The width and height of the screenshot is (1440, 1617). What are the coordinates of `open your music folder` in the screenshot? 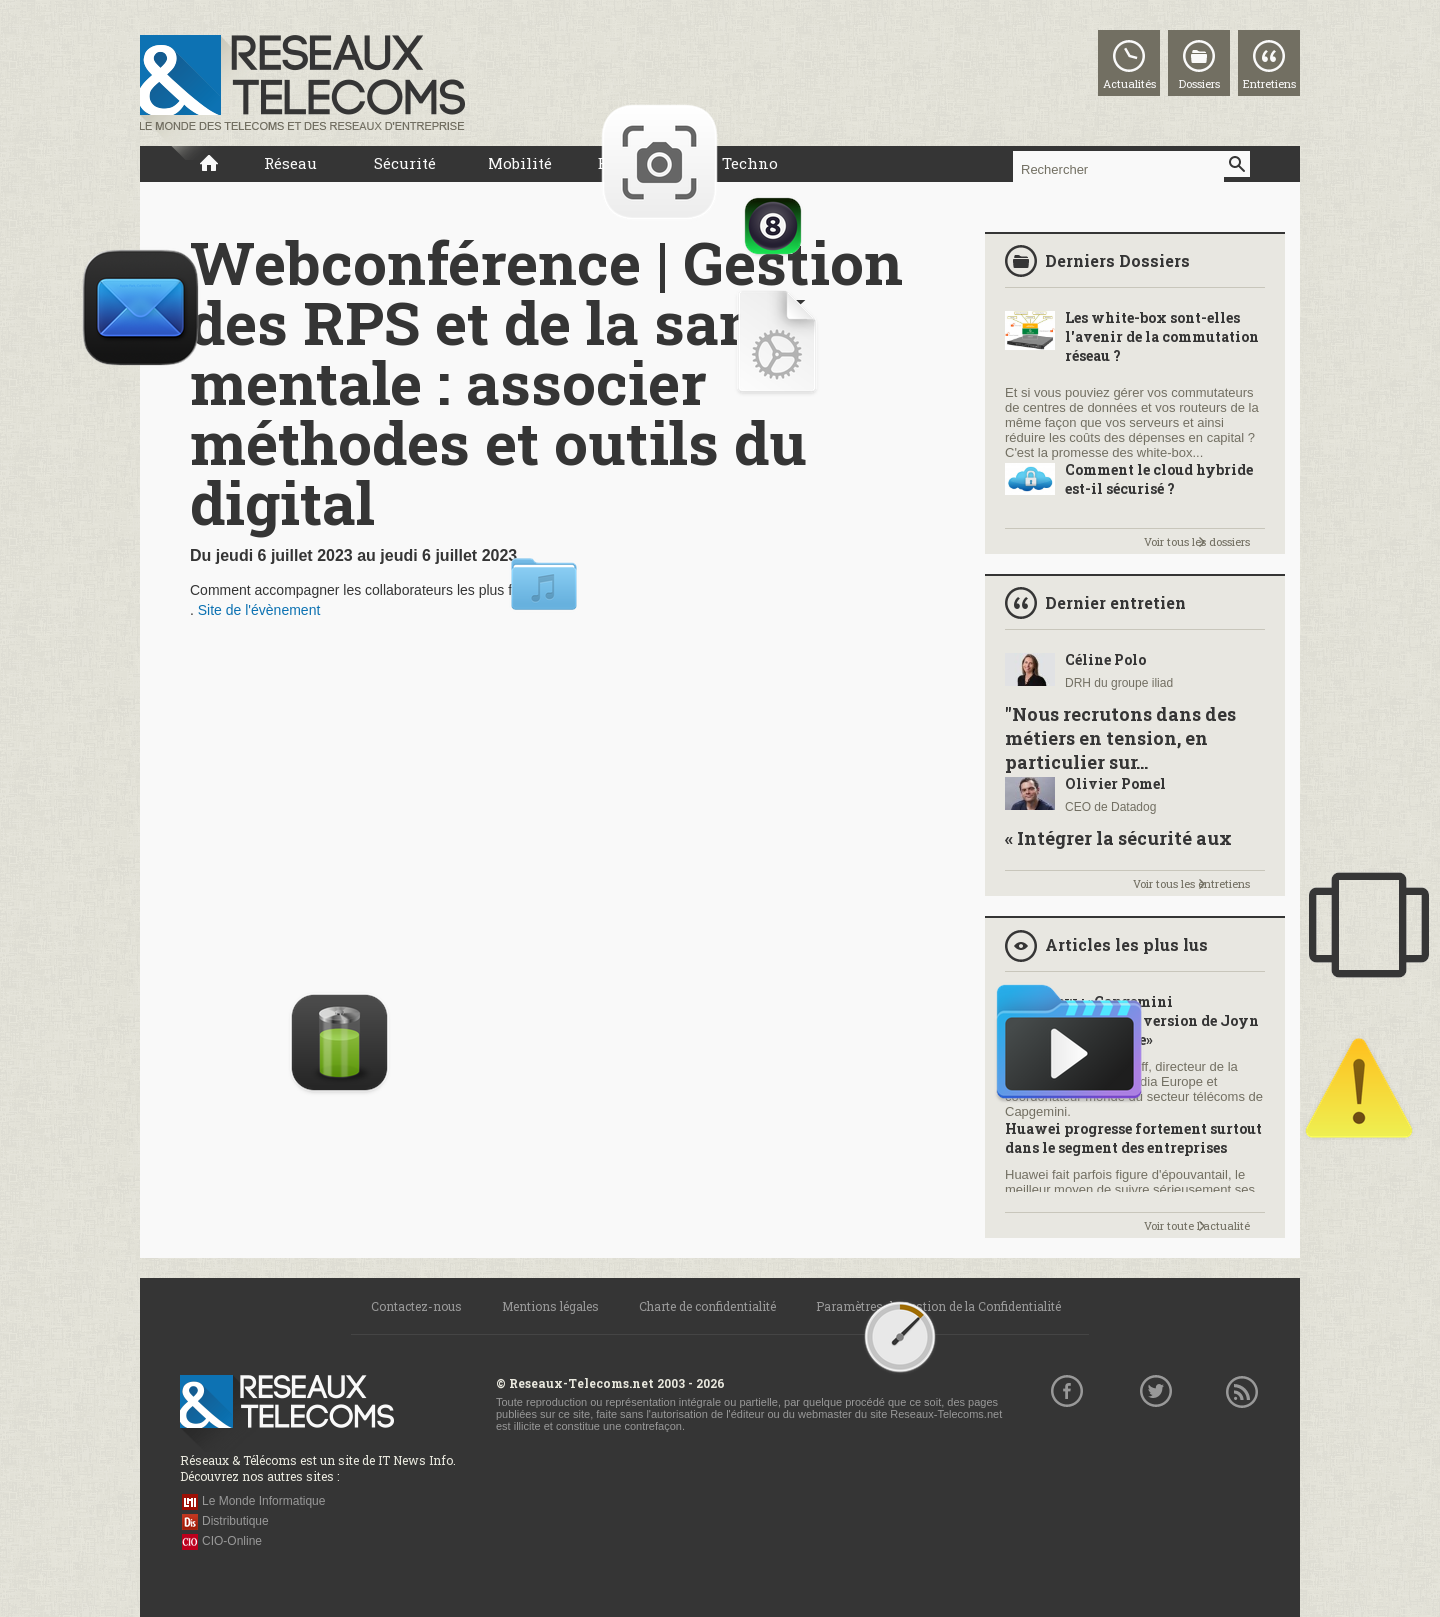 It's located at (544, 584).